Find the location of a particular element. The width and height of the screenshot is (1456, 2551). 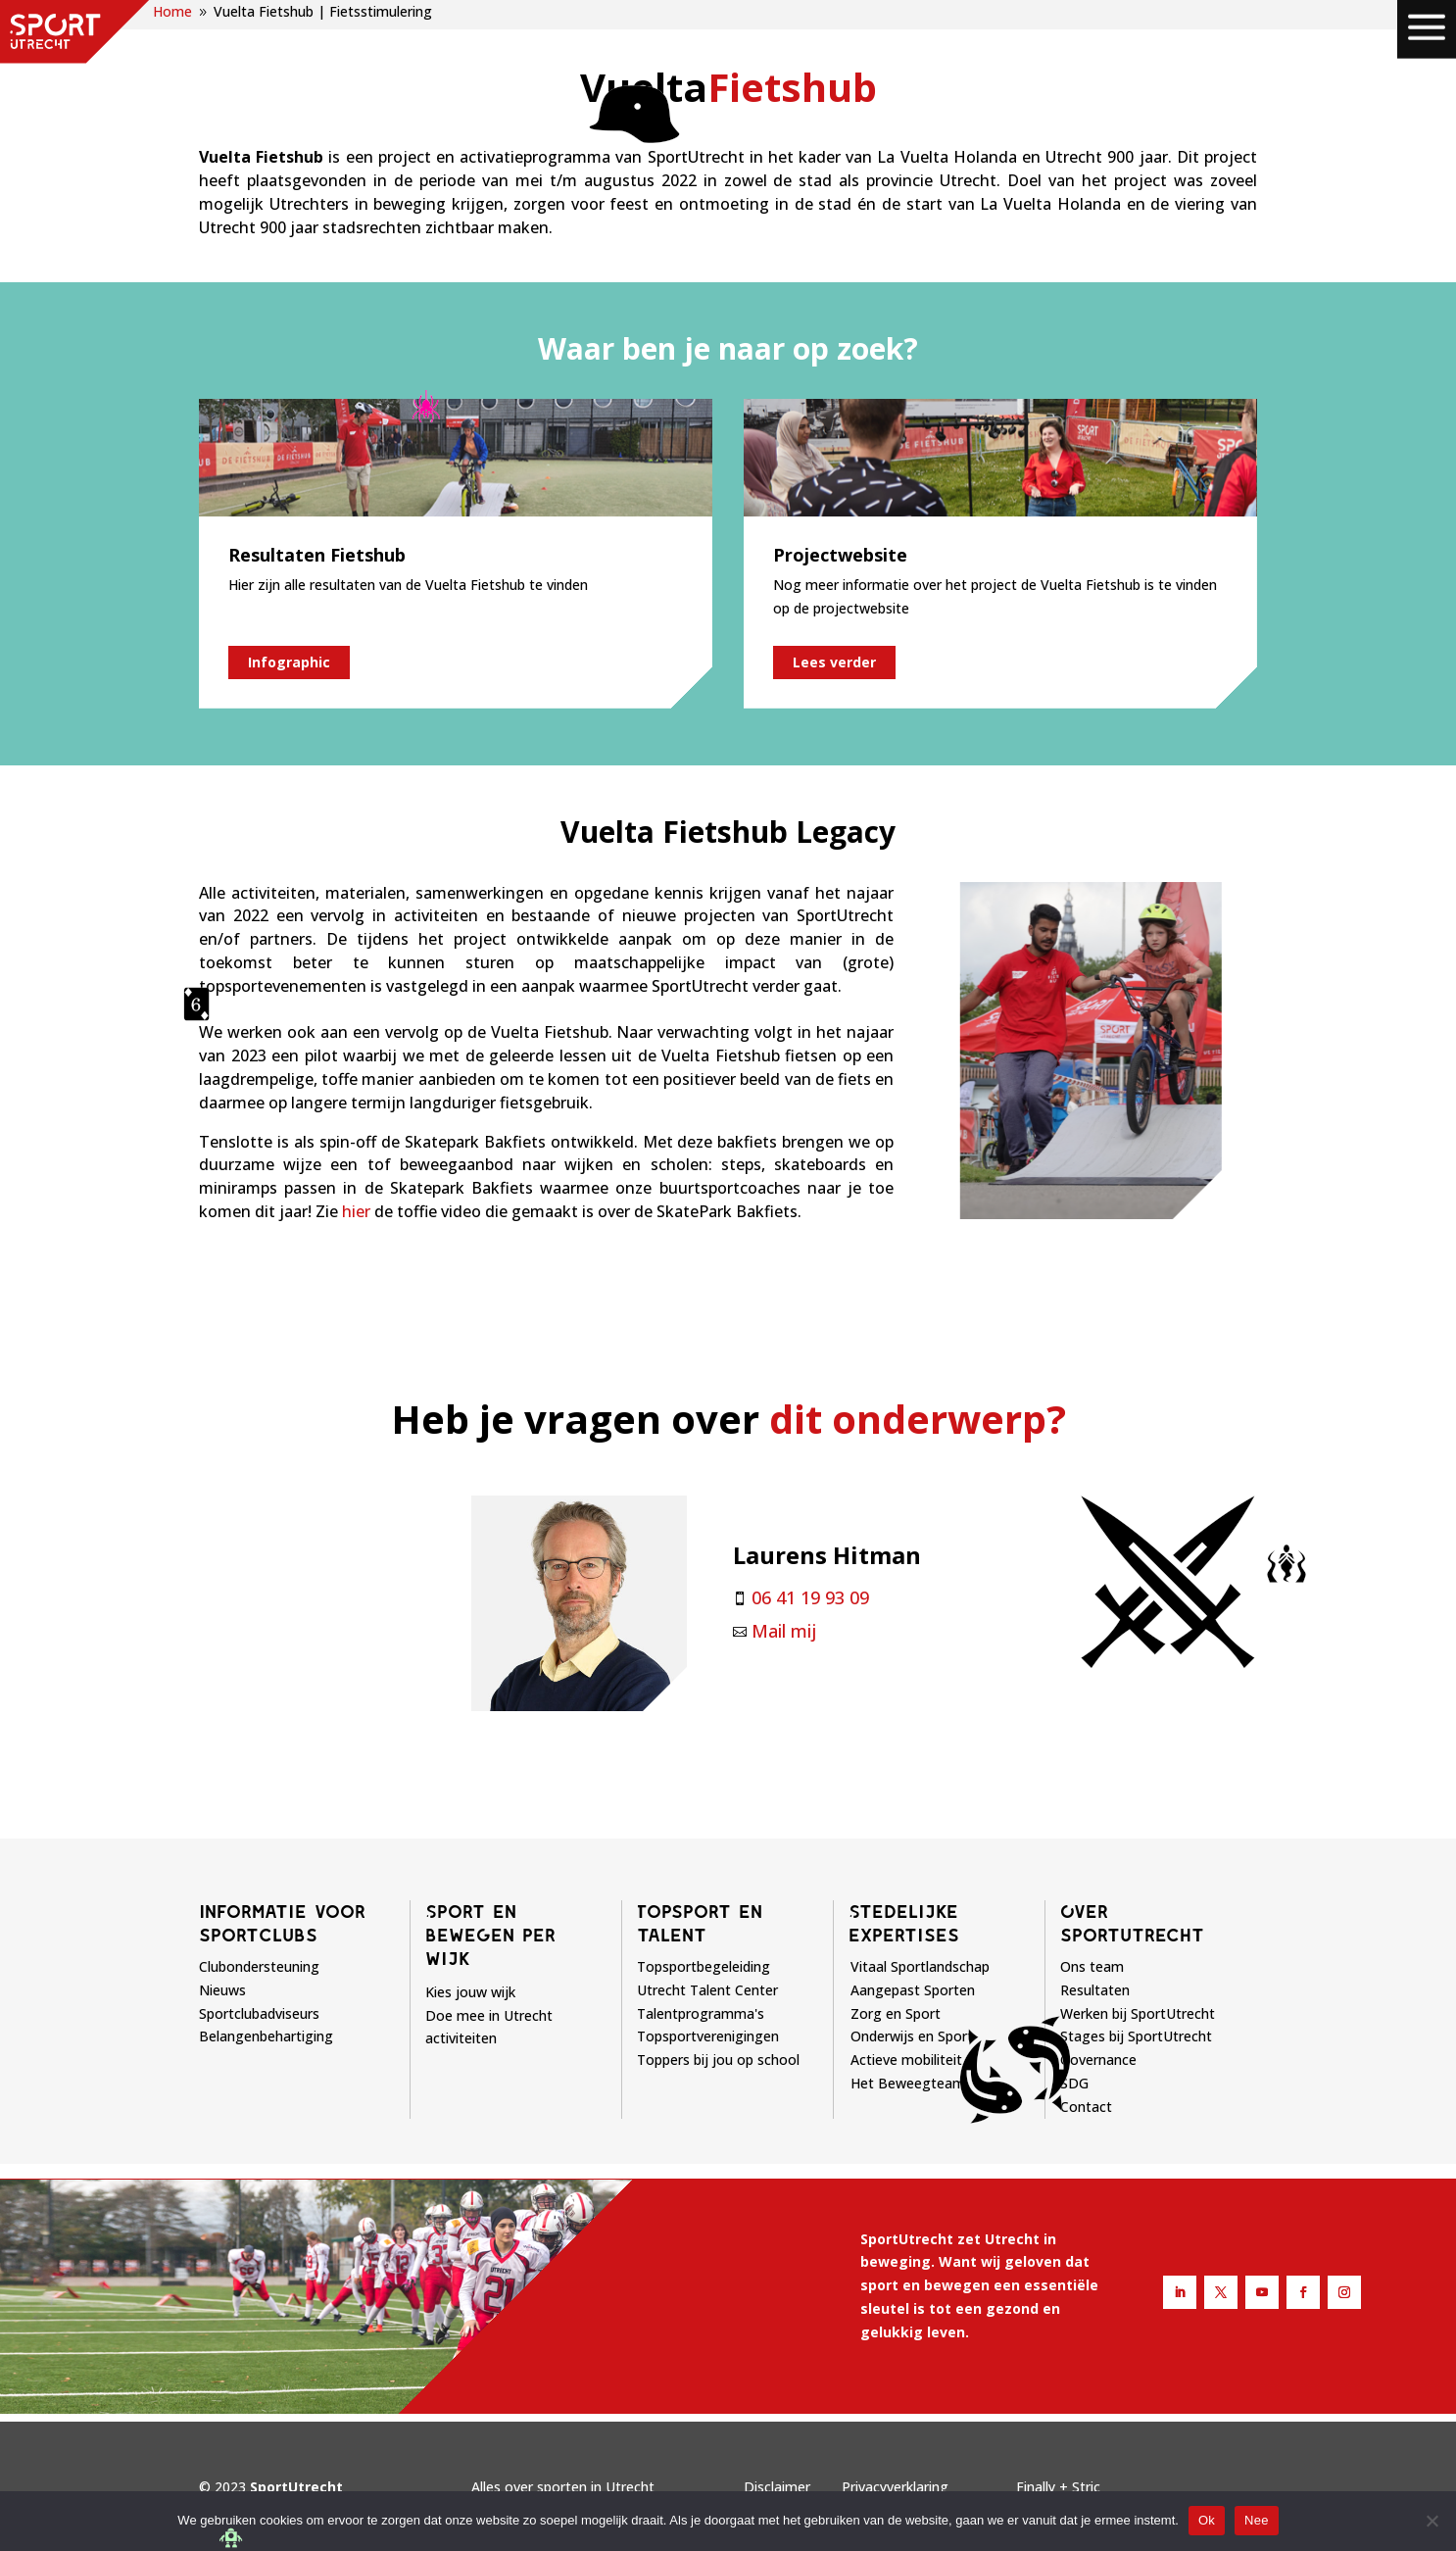

indicates a cycling or refresh process in a fishing game is located at coordinates (1015, 2070).